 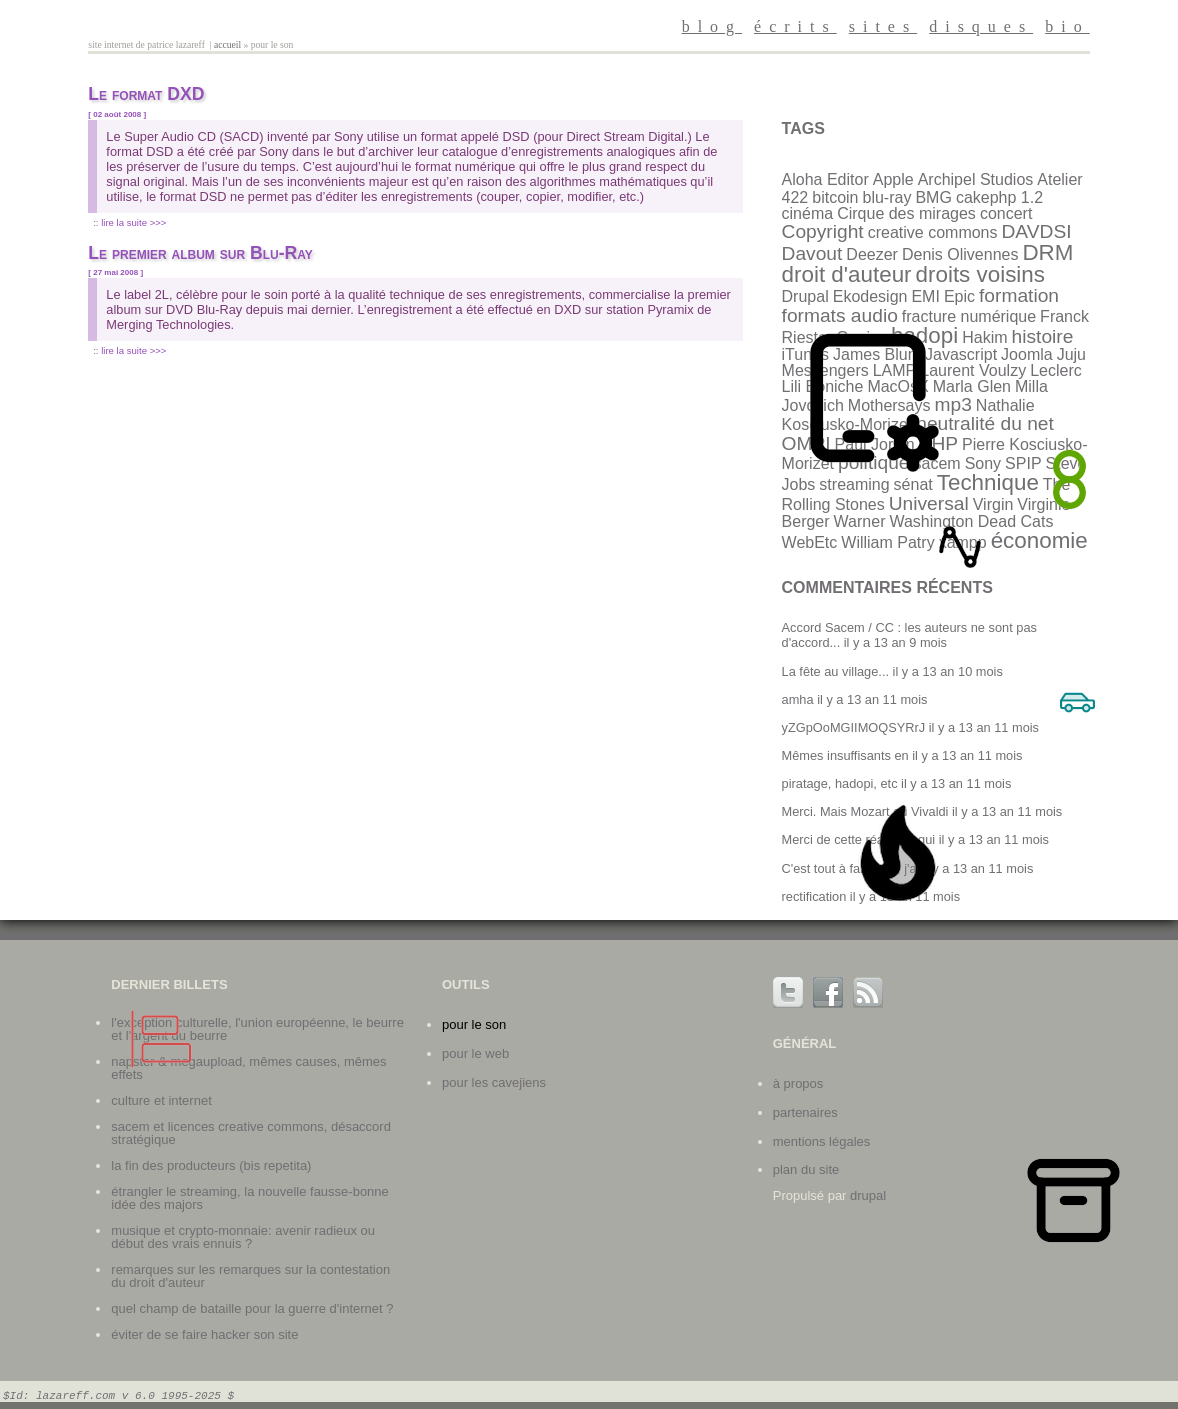 I want to click on access vehicle or car settings, so click(x=1077, y=701).